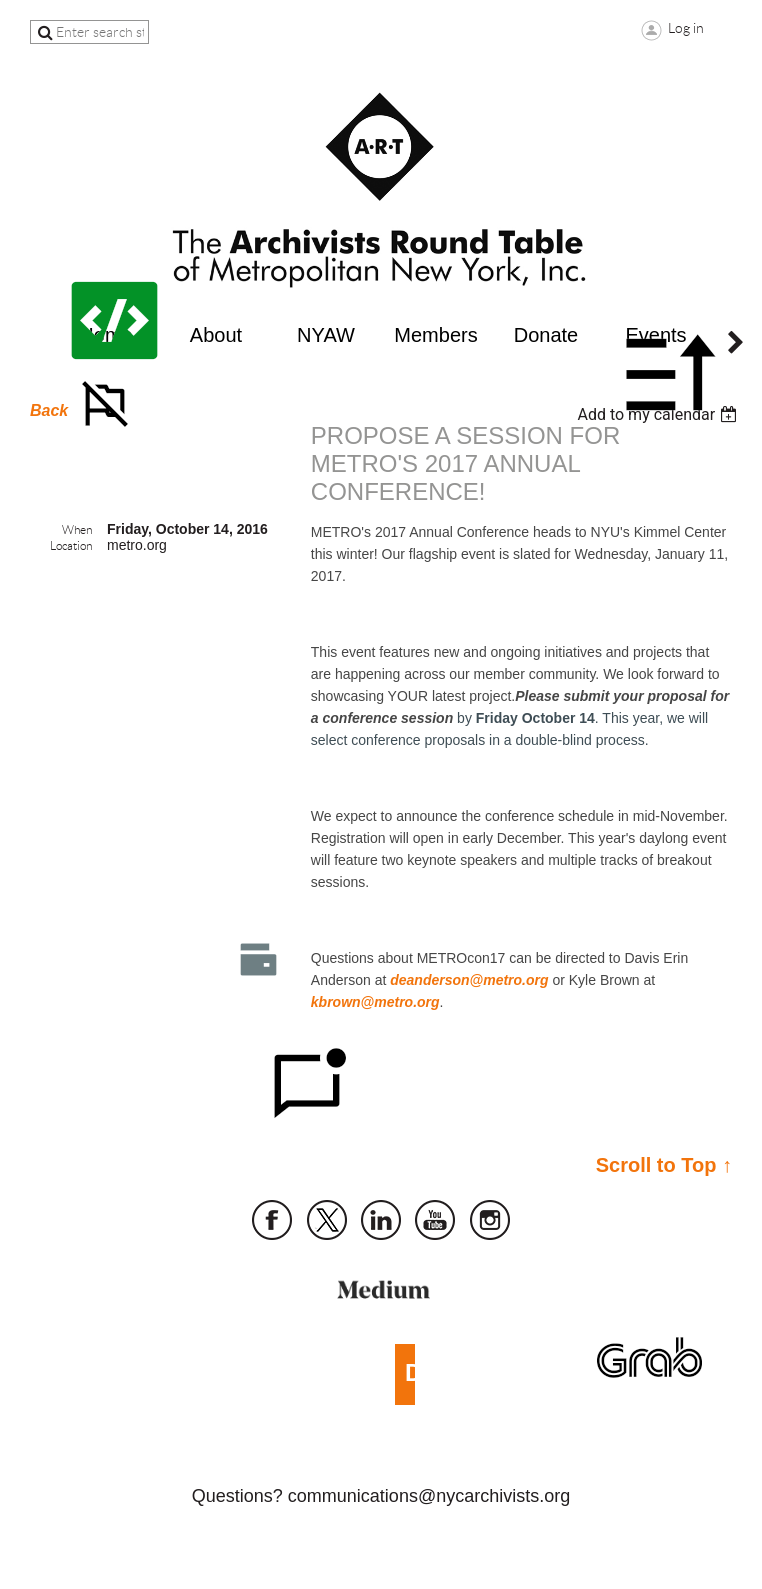 This screenshot has width=762, height=1589. What do you see at coordinates (666, 374) in the screenshot?
I see `sort items in ascending order` at bounding box center [666, 374].